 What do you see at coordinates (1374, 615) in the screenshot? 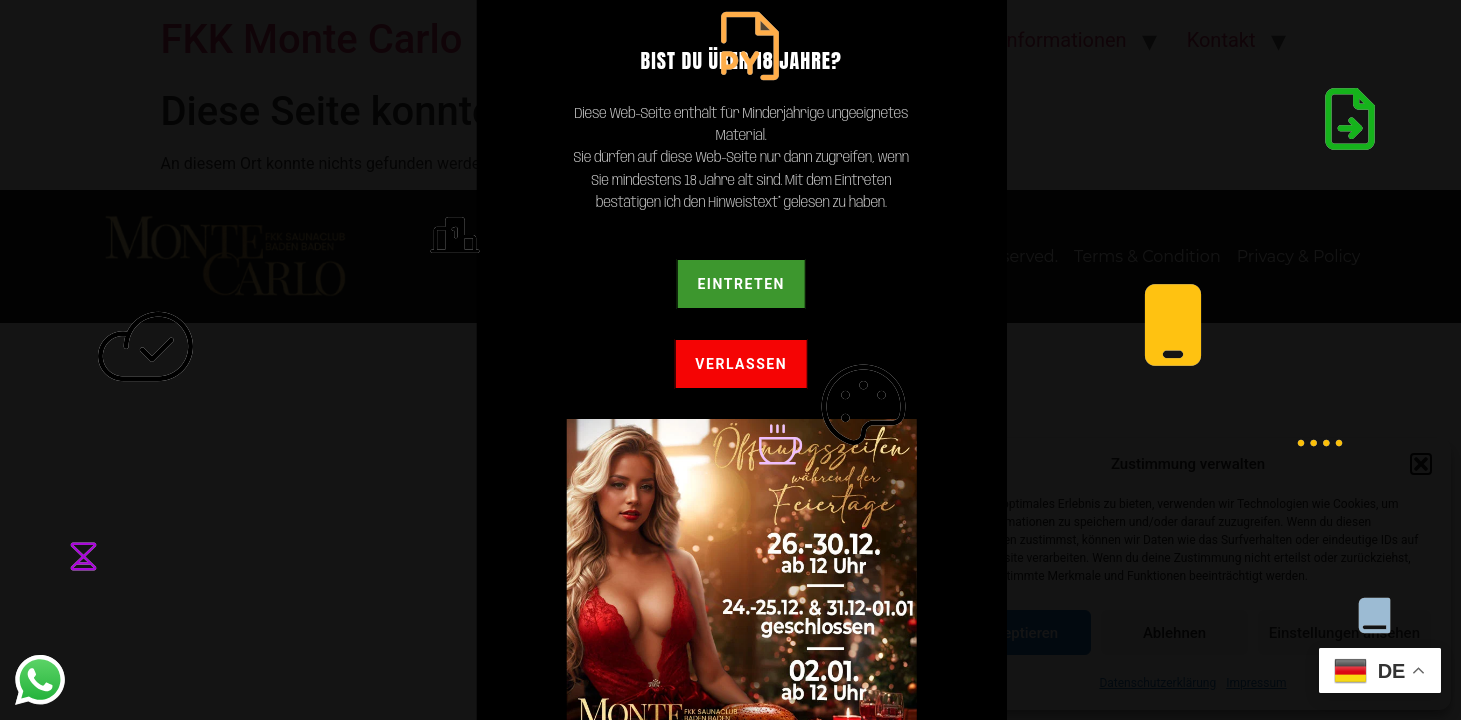
I see `open your library or reading list` at bounding box center [1374, 615].